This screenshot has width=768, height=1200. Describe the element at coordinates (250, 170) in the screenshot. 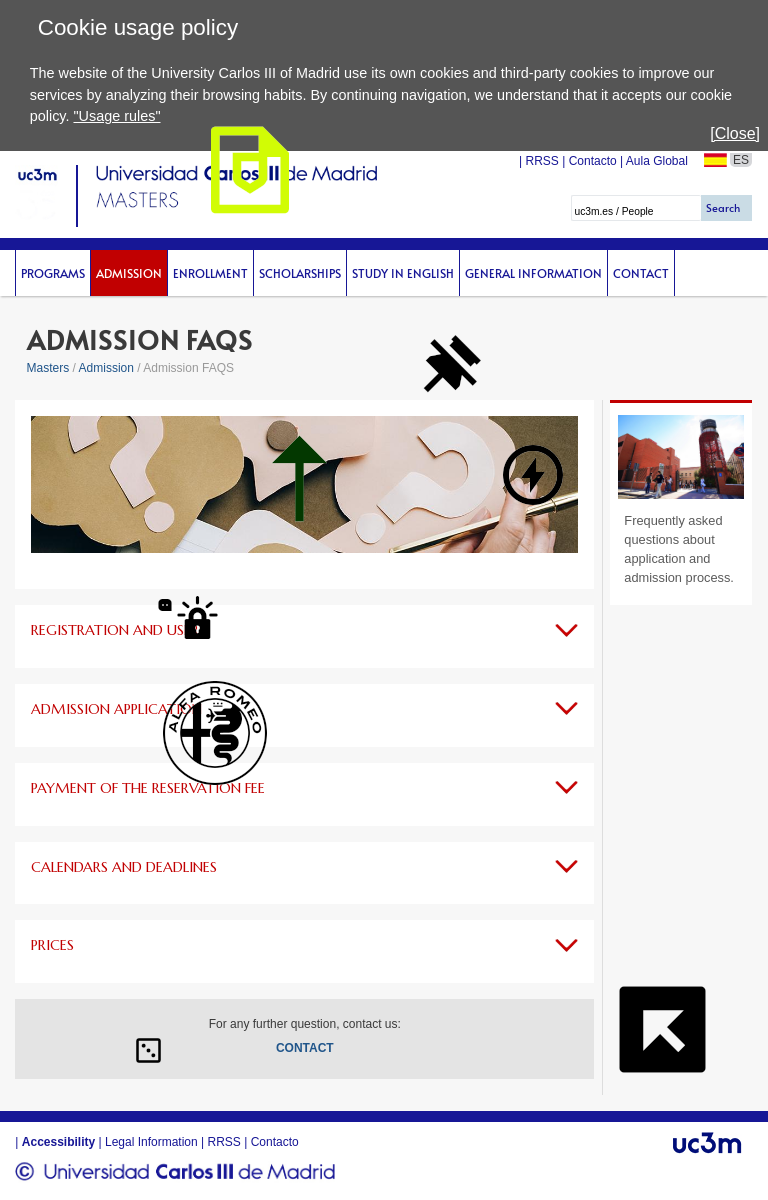

I see `view protected or secured document` at that location.